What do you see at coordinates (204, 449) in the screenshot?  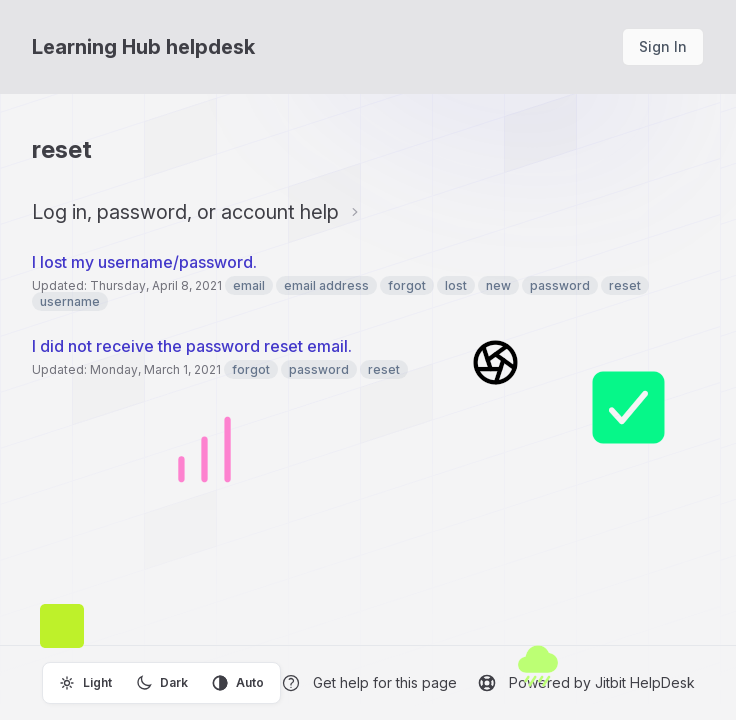 I see `view growth or progress statistics` at bounding box center [204, 449].